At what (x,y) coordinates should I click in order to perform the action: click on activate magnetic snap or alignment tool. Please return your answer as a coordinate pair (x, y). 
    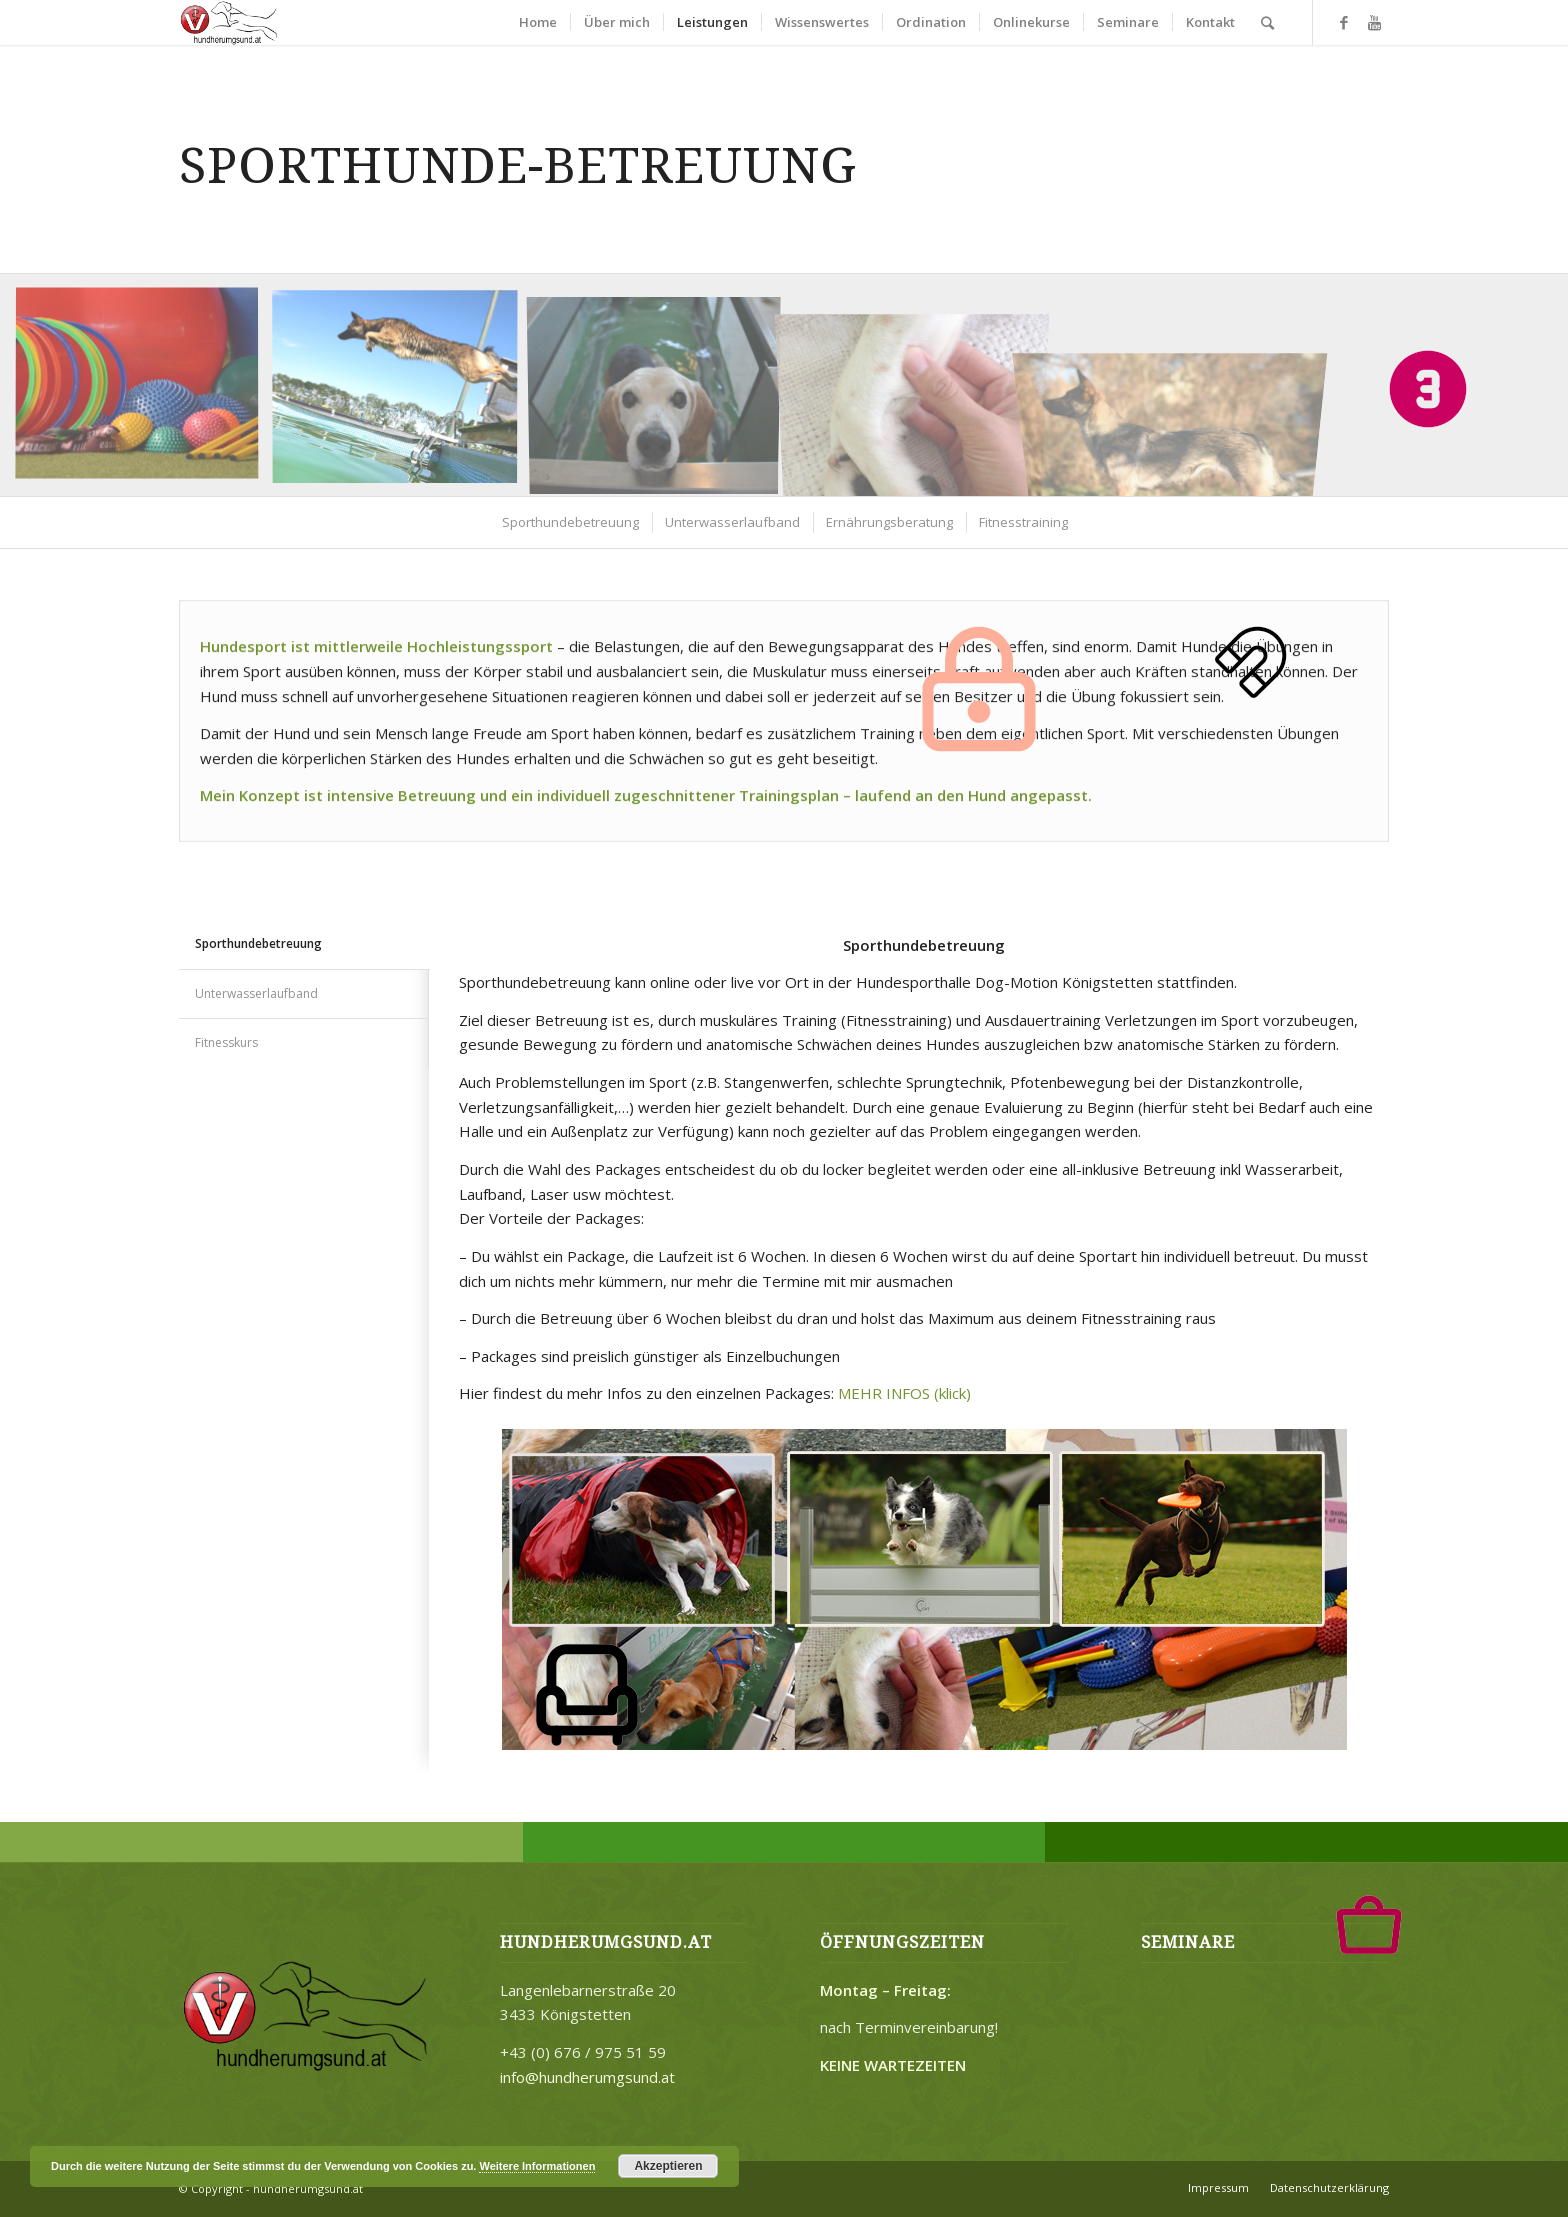
    Looking at the image, I should click on (1252, 661).